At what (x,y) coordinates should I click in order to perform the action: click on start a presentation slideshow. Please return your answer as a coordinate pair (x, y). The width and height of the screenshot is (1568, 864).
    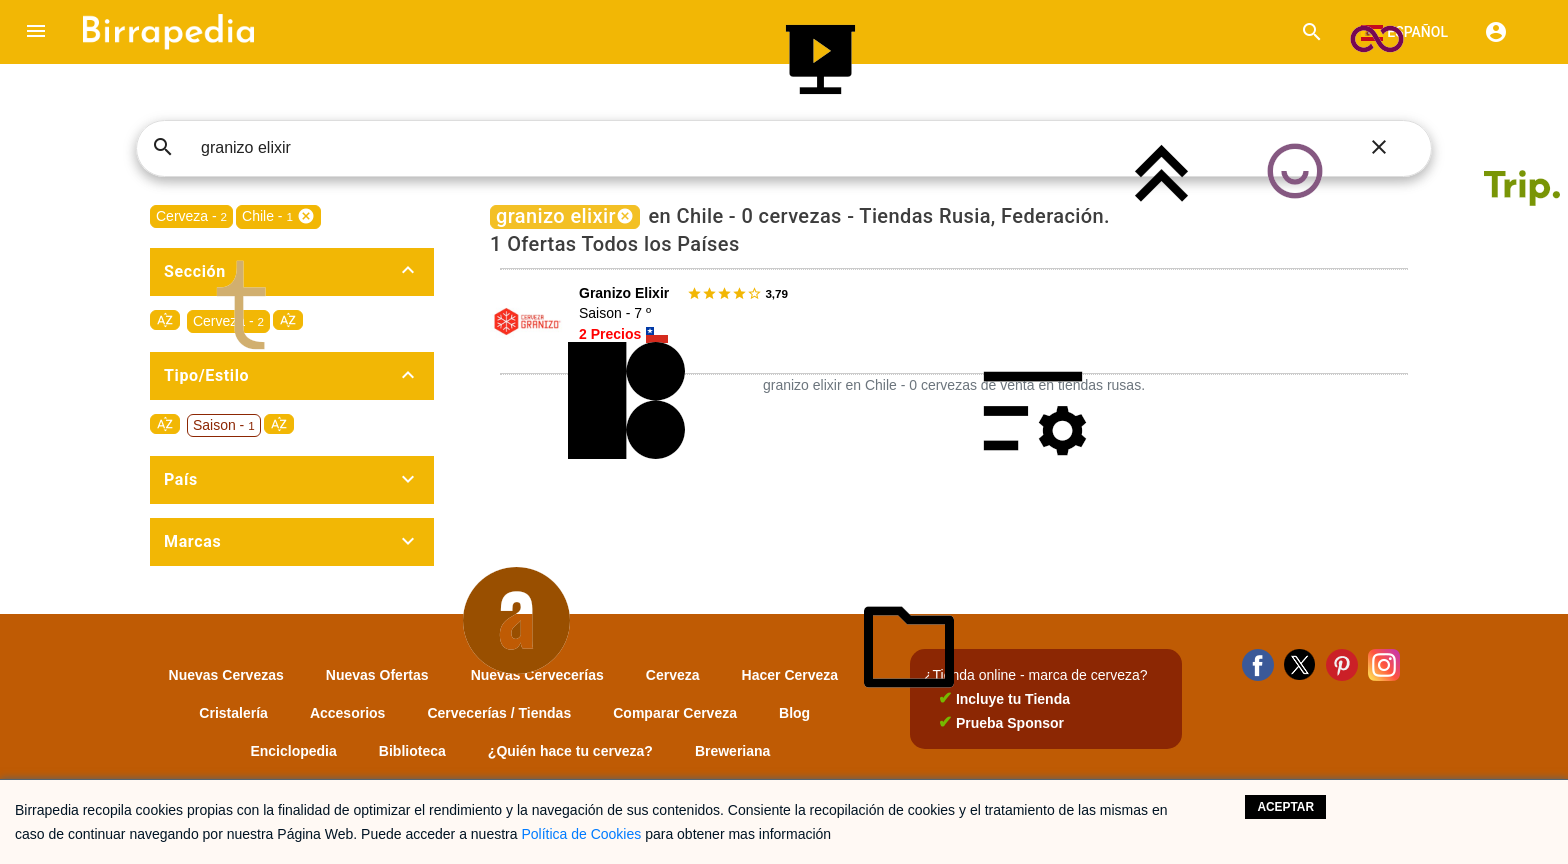
    Looking at the image, I should click on (820, 59).